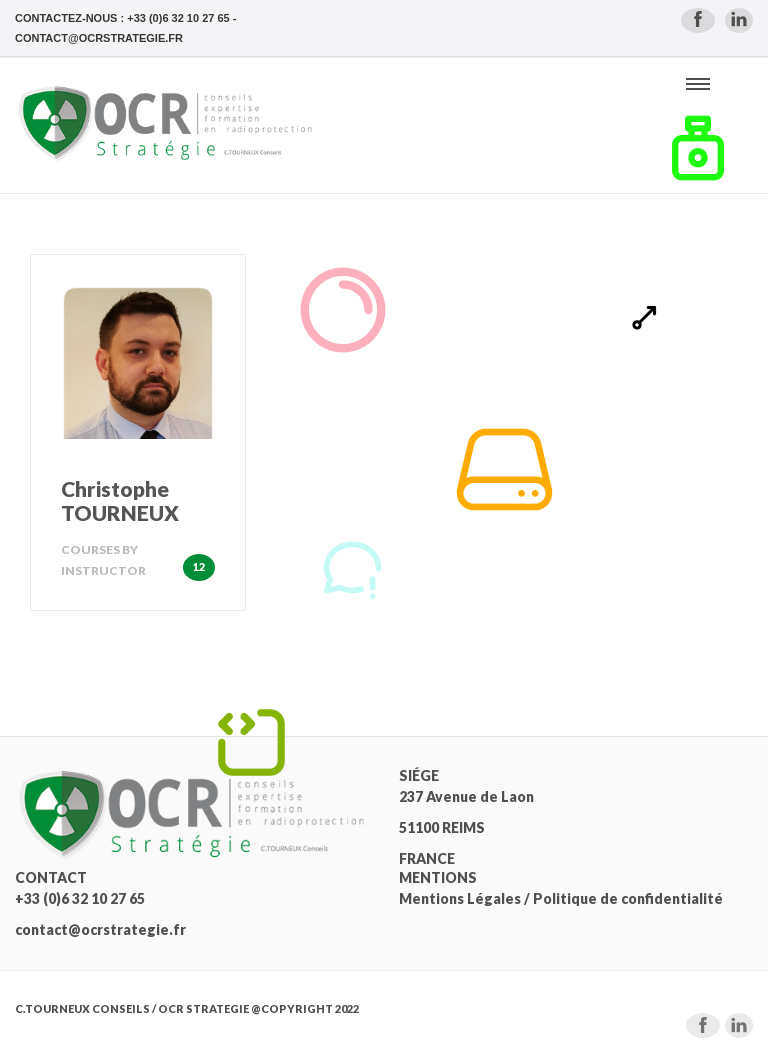 The image size is (768, 1054). I want to click on view source code, so click(251, 742).